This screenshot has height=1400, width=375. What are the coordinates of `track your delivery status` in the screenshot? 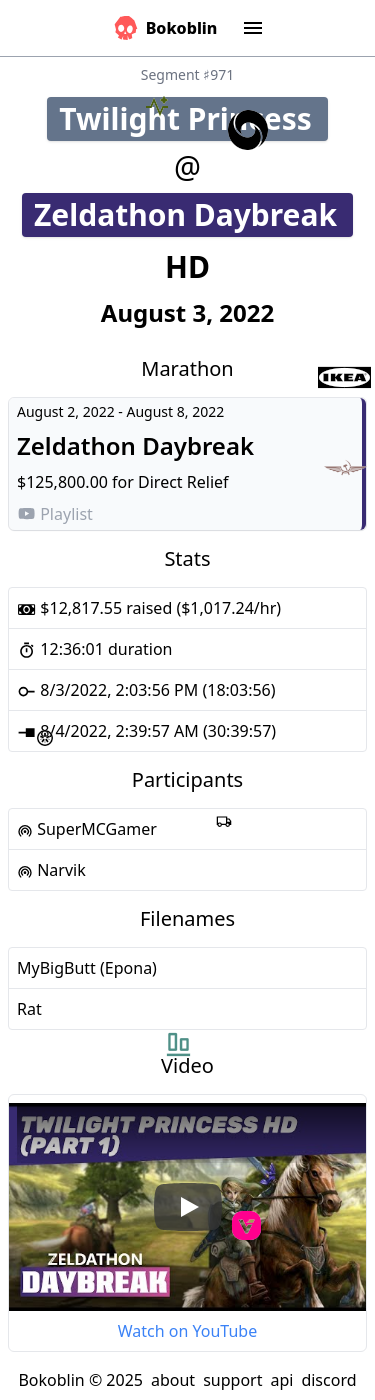 It's located at (224, 821).